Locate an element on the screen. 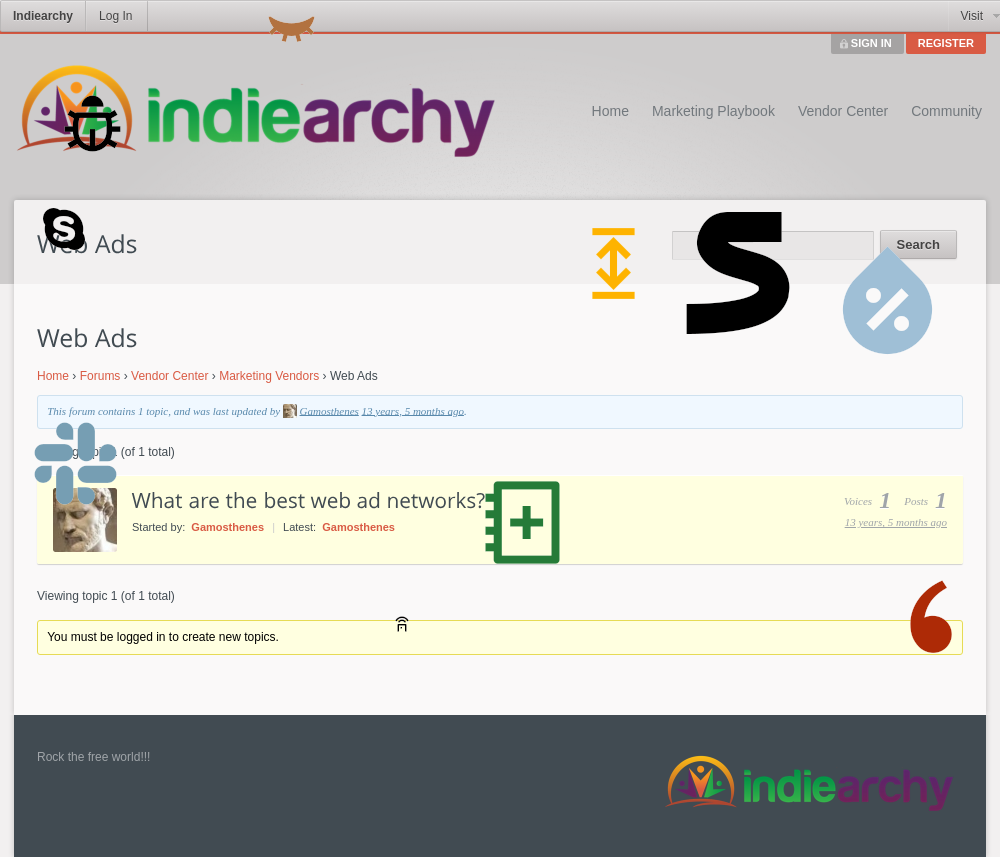 This screenshot has height=857, width=1000. open Skype app is located at coordinates (64, 229).